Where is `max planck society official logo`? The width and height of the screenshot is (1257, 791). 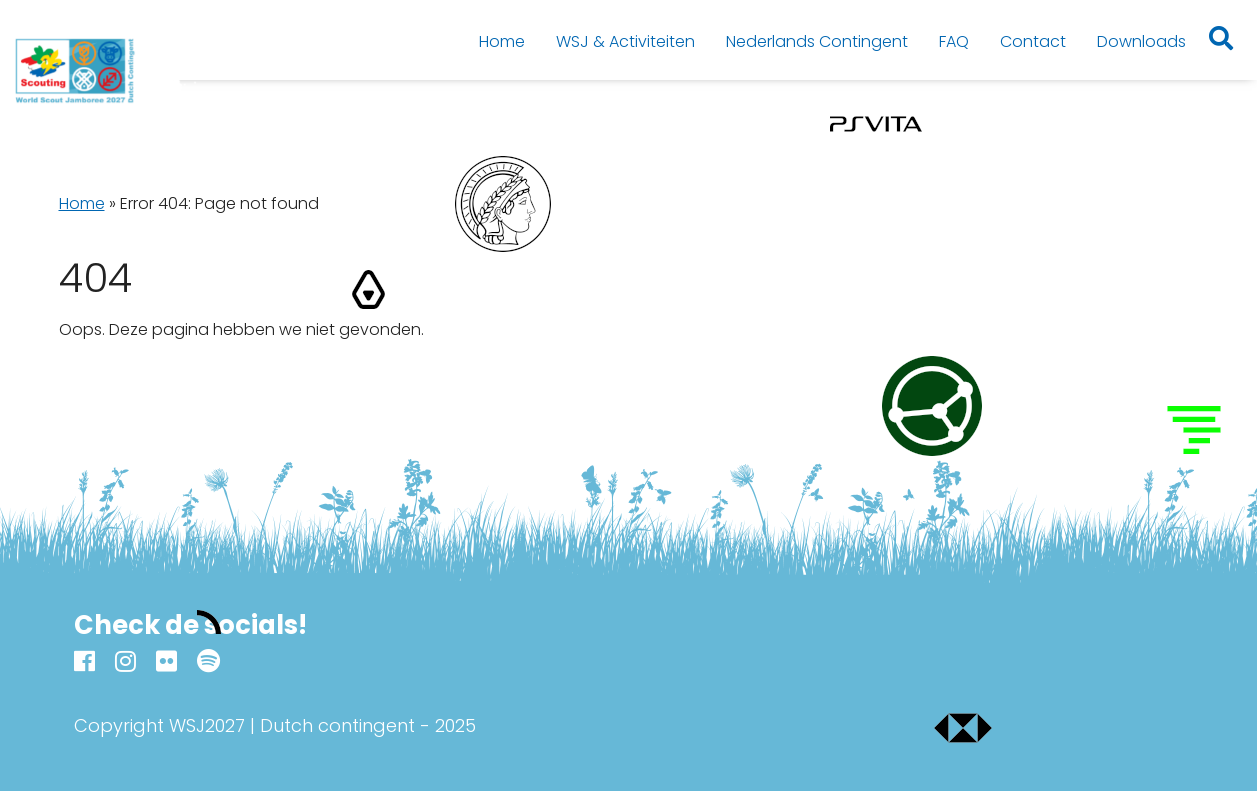
max planck society official logo is located at coordinates (503, 204).